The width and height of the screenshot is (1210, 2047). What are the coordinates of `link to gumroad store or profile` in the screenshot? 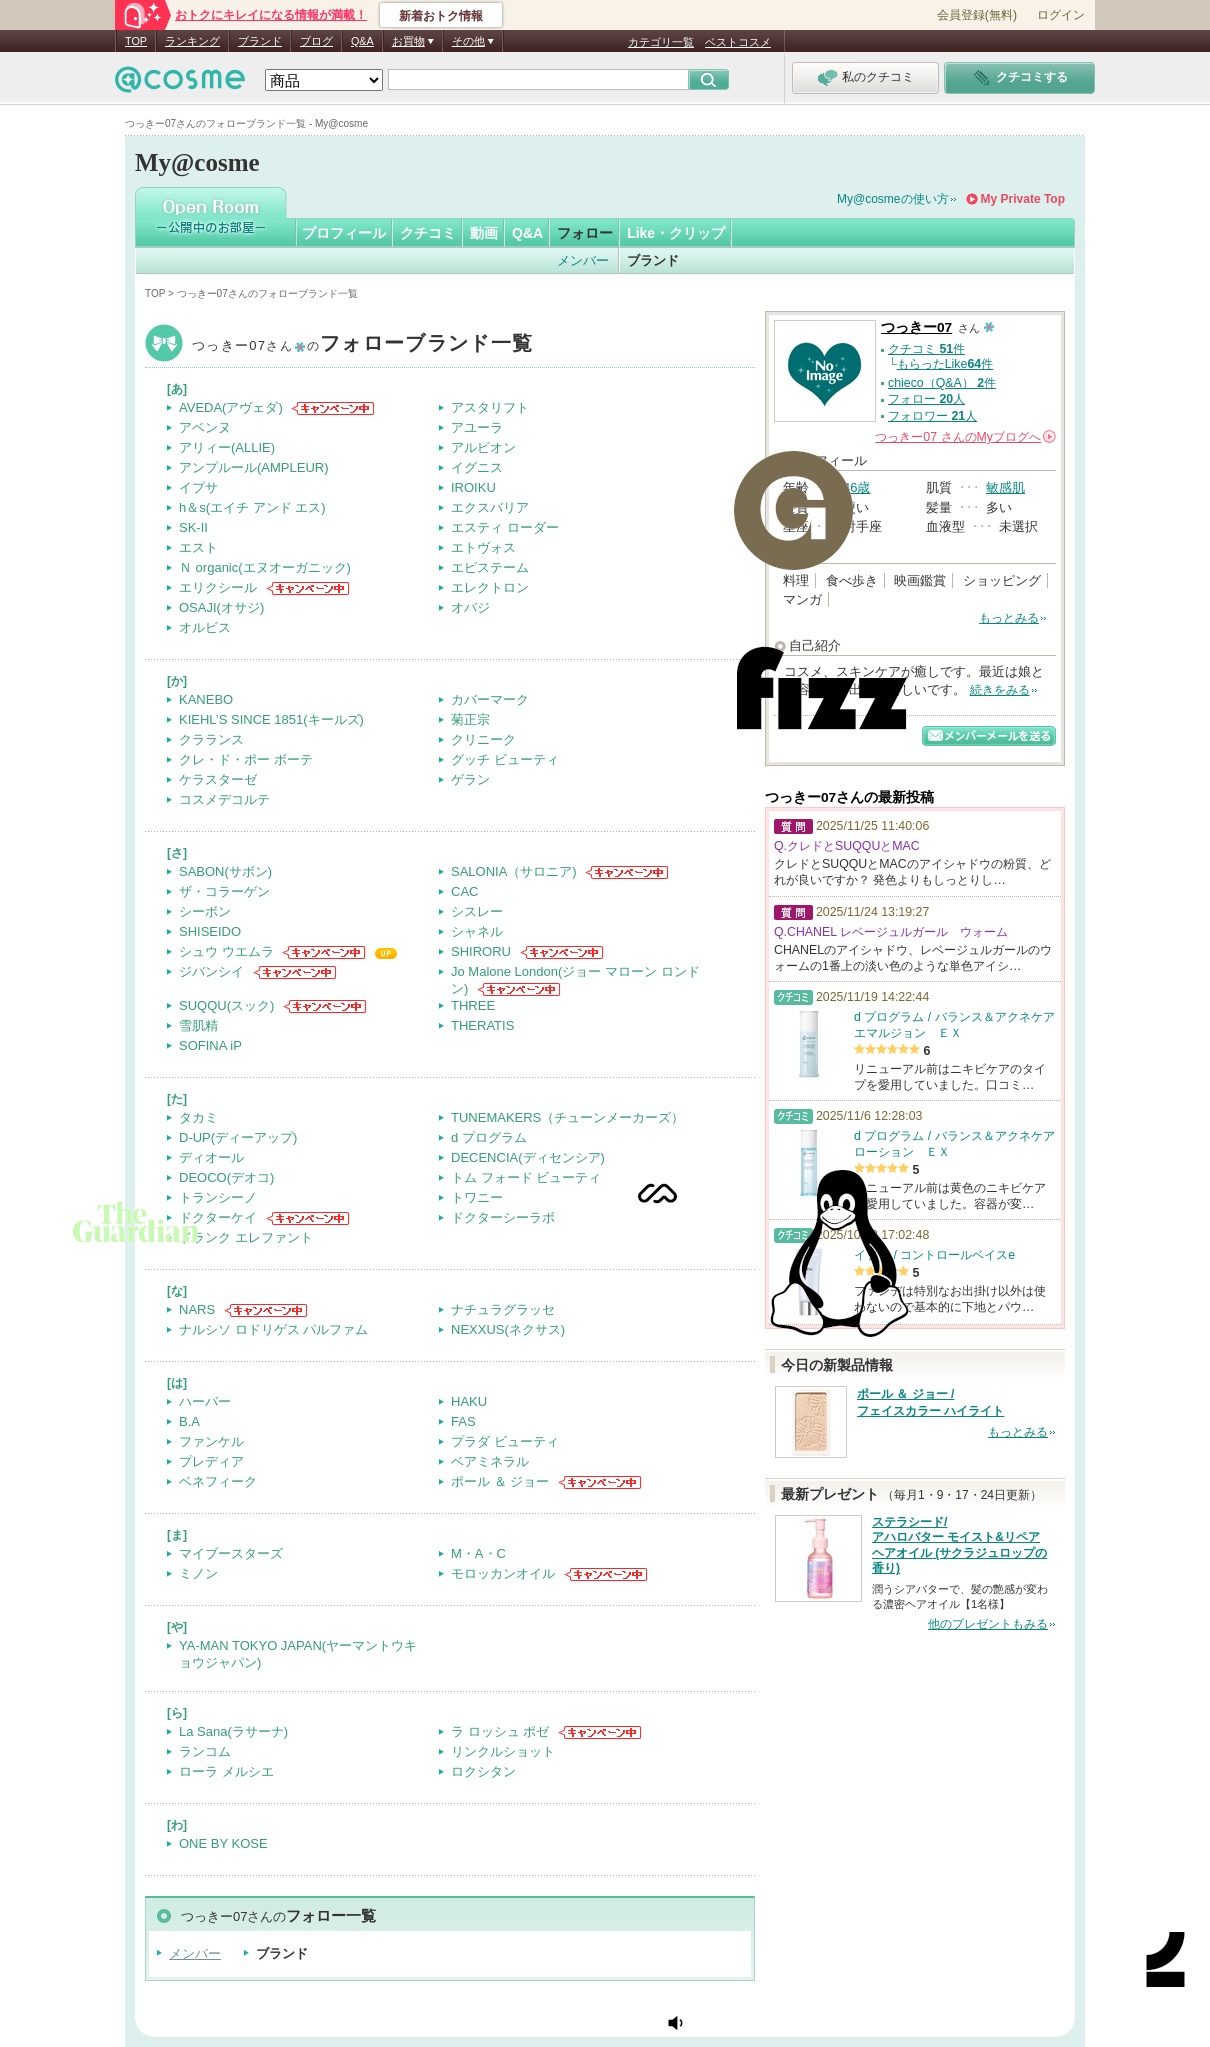 It's located at (793, 510).